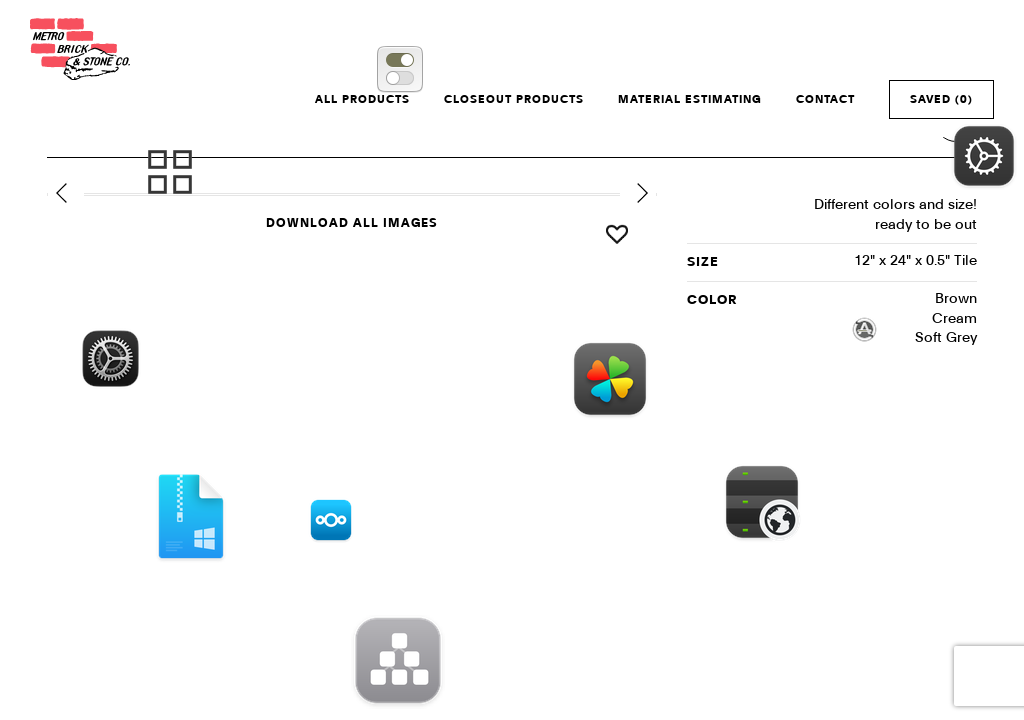 Image resolution: width=1024 pixels, height=720 pixels. I want to click on open system settings, so click(110, 358).